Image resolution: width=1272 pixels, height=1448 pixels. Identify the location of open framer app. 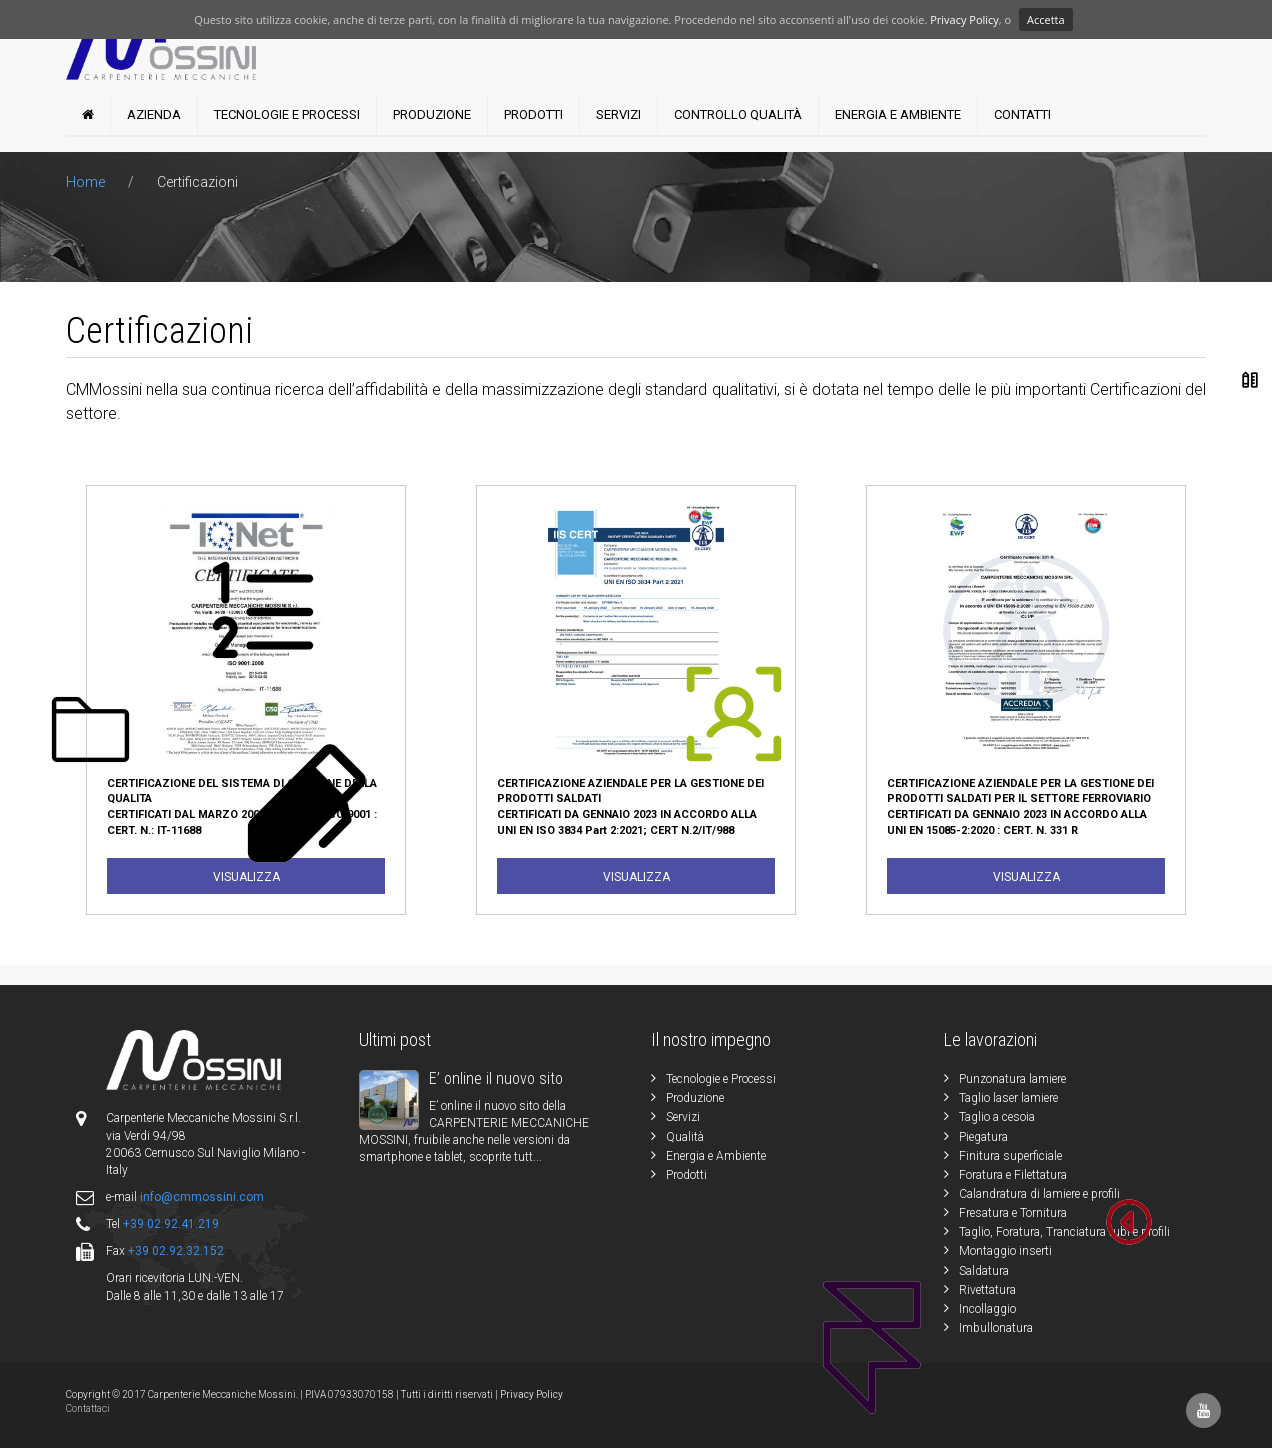
(872, 1340).